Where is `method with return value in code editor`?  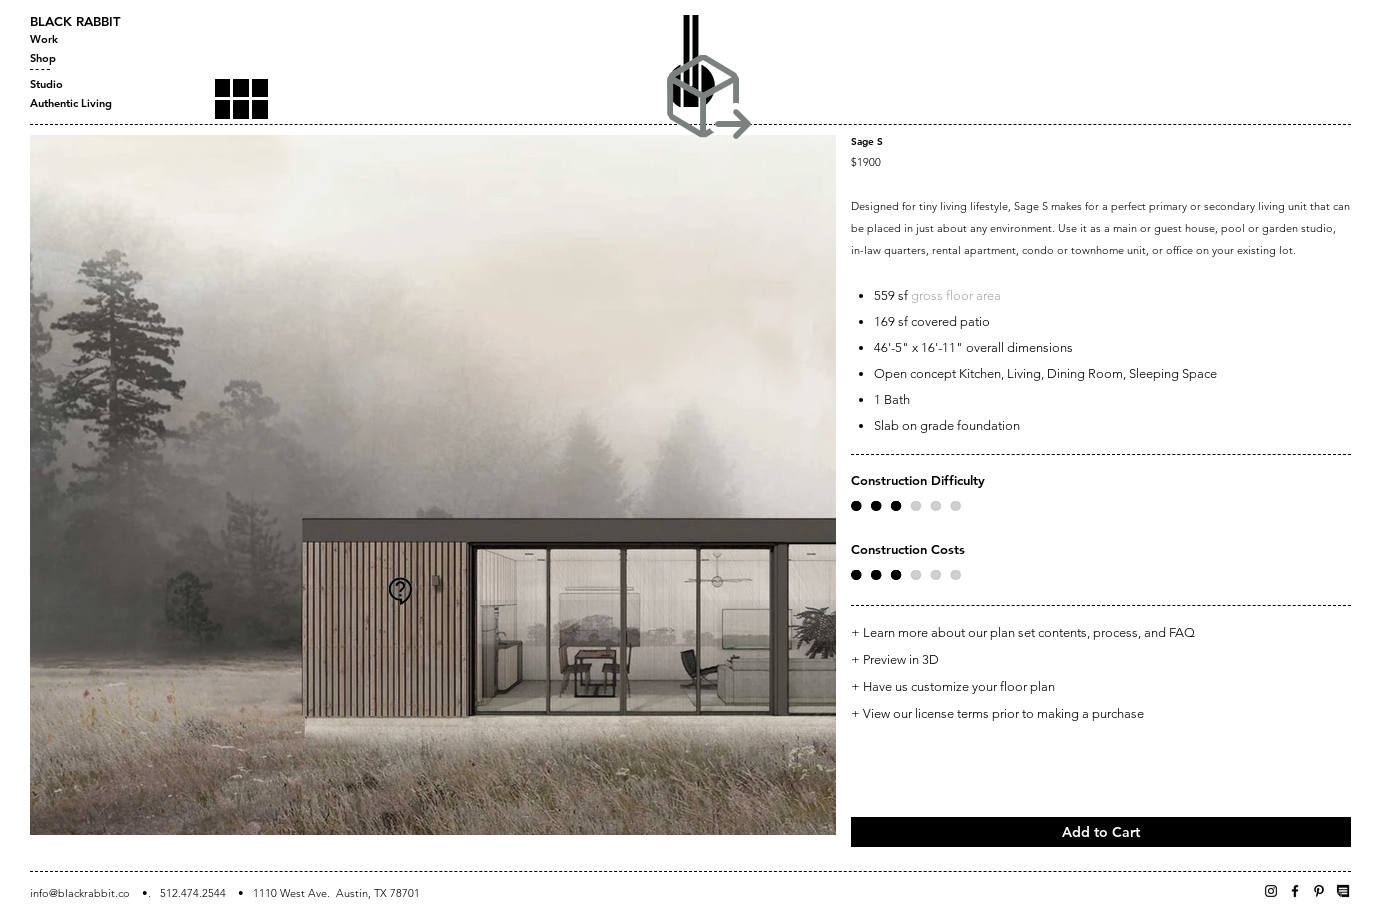
method with return value in code editor is located at coordinates (703, 97).